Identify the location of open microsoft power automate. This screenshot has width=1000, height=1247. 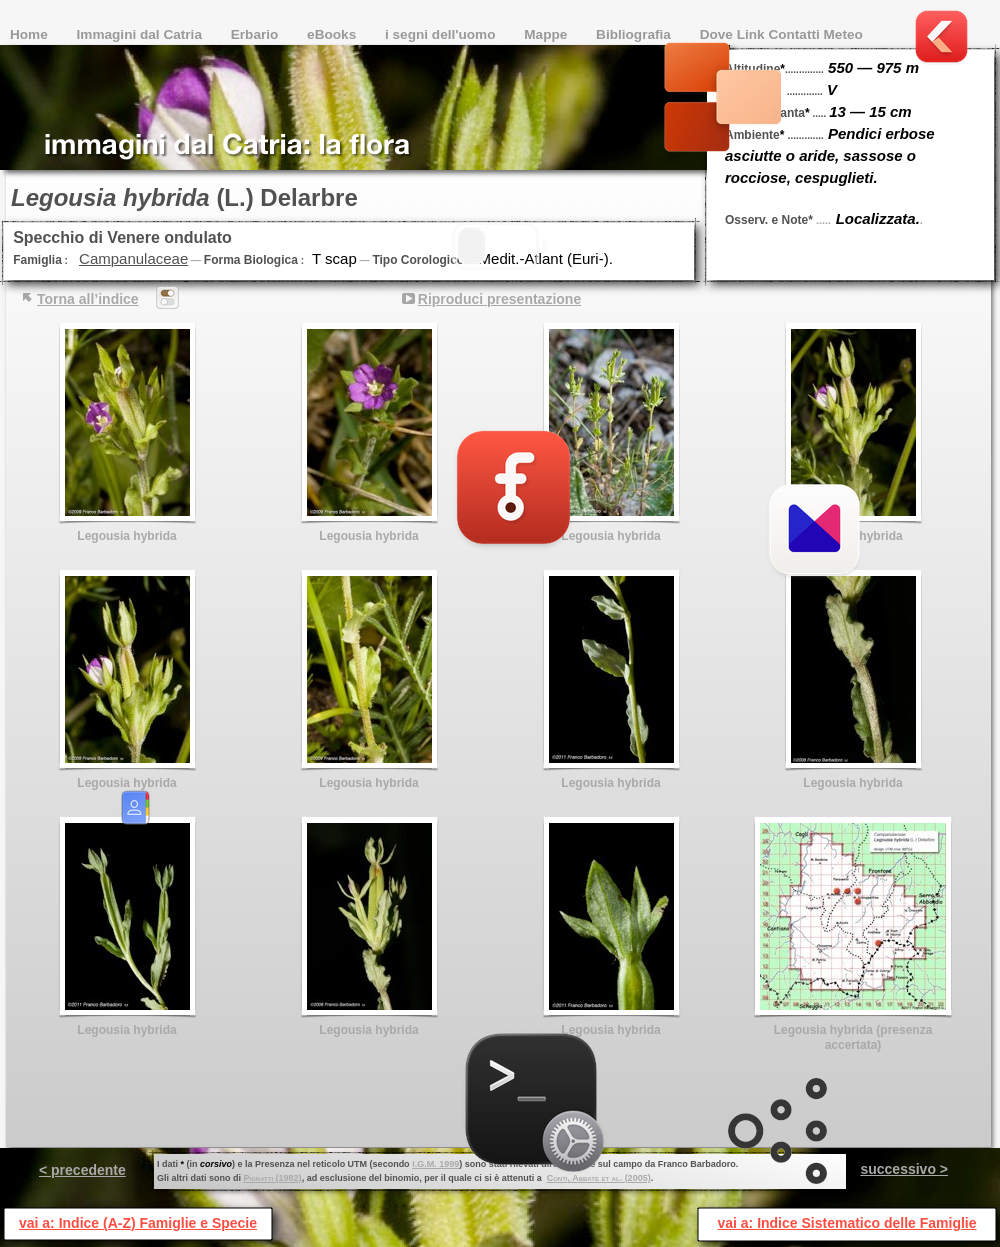
(719, 97).